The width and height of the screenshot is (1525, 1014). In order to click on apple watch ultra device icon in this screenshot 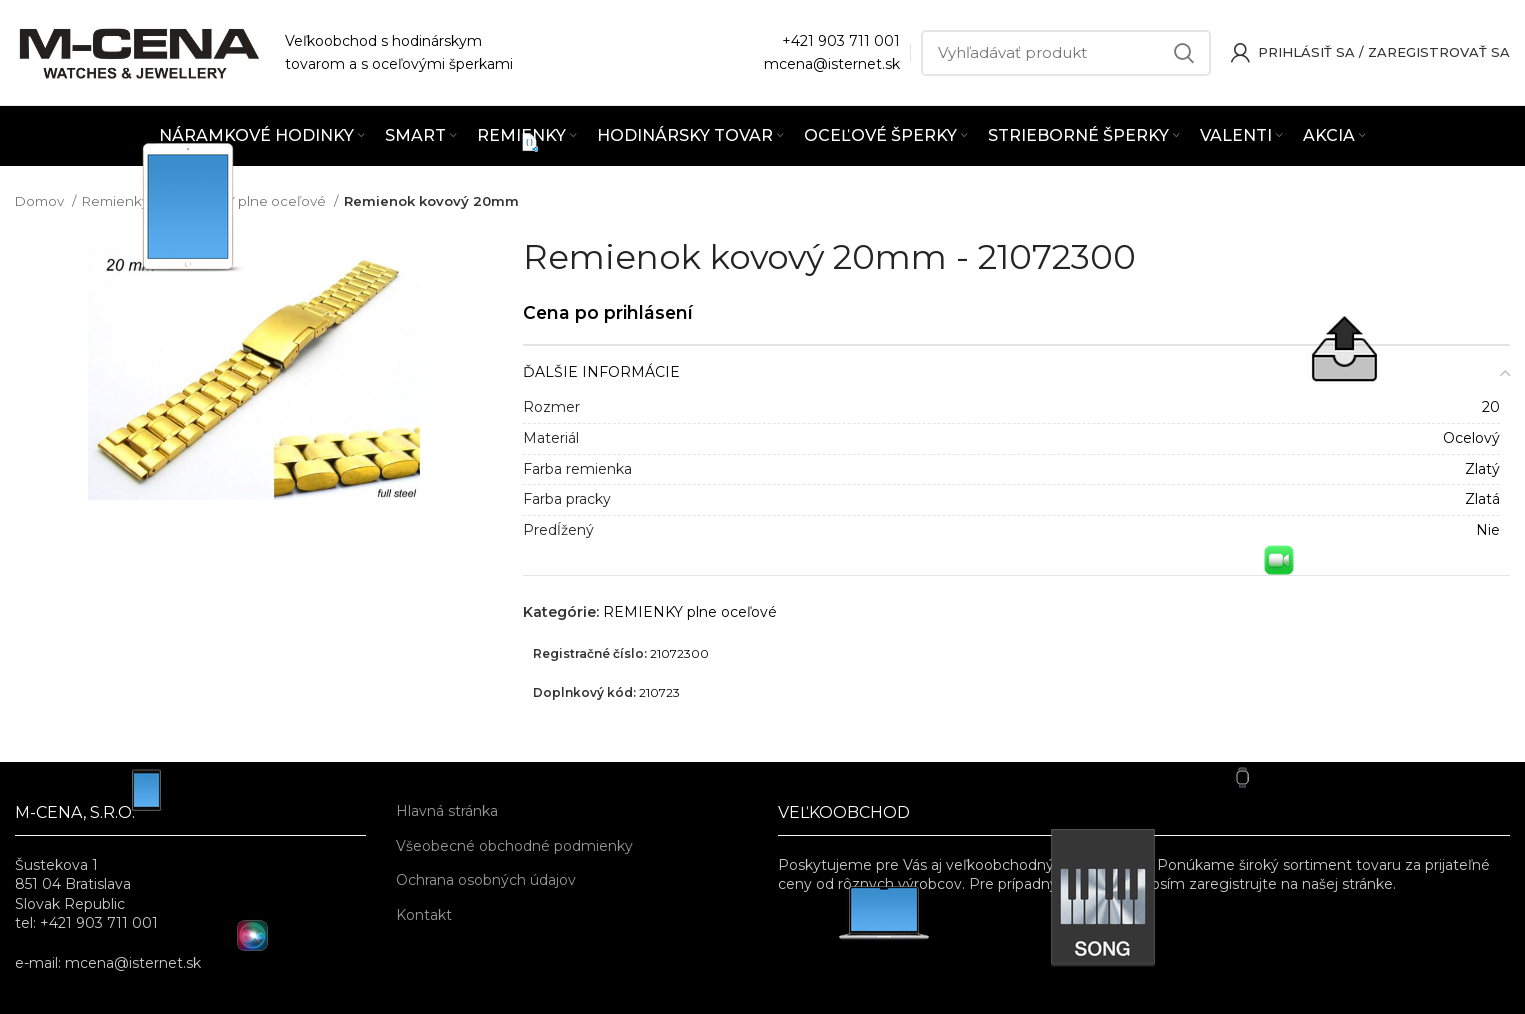, I will do `click(1242, 777)`.